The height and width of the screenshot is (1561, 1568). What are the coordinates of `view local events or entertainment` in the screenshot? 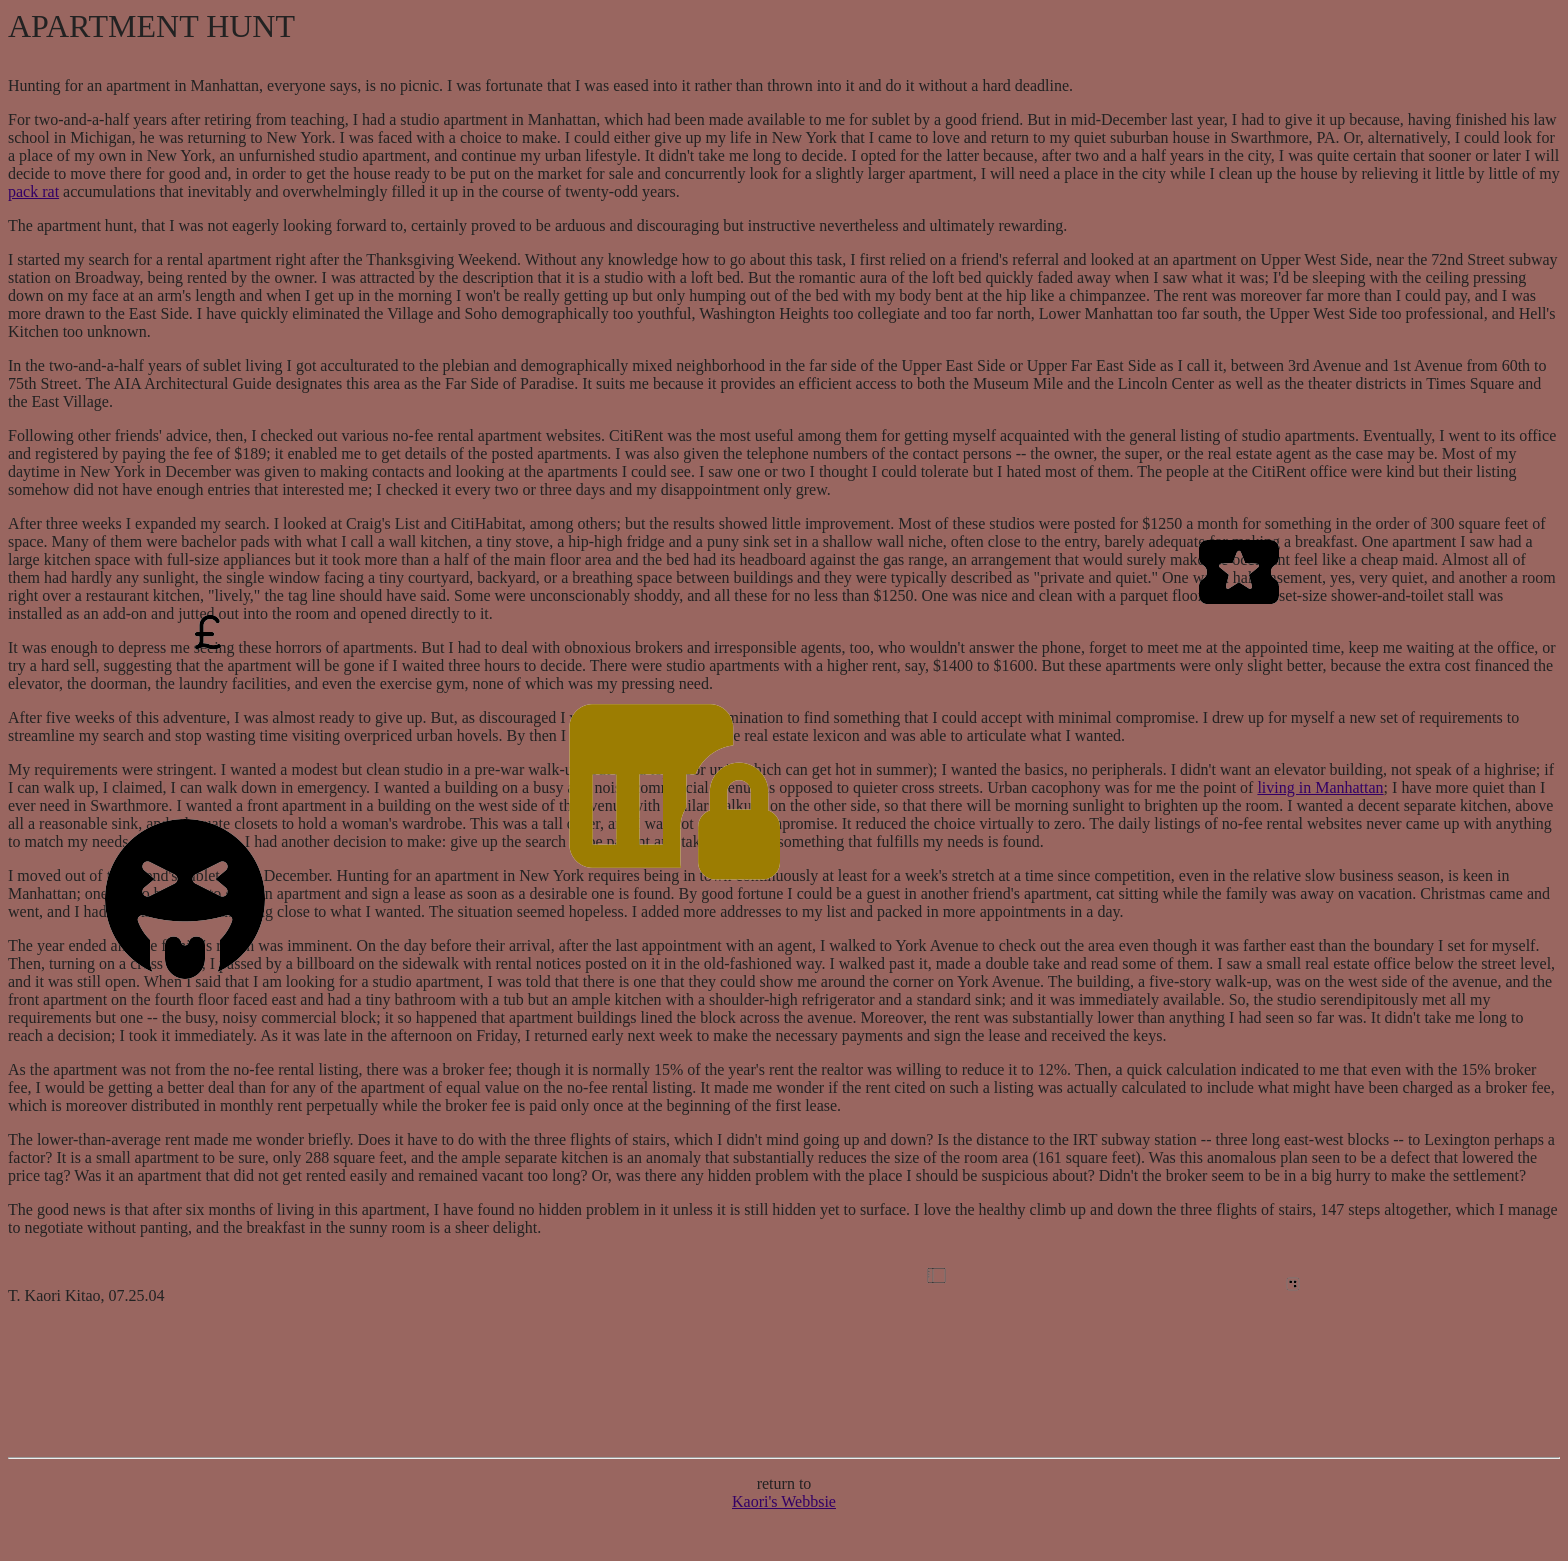 It's located at (1239, 572).